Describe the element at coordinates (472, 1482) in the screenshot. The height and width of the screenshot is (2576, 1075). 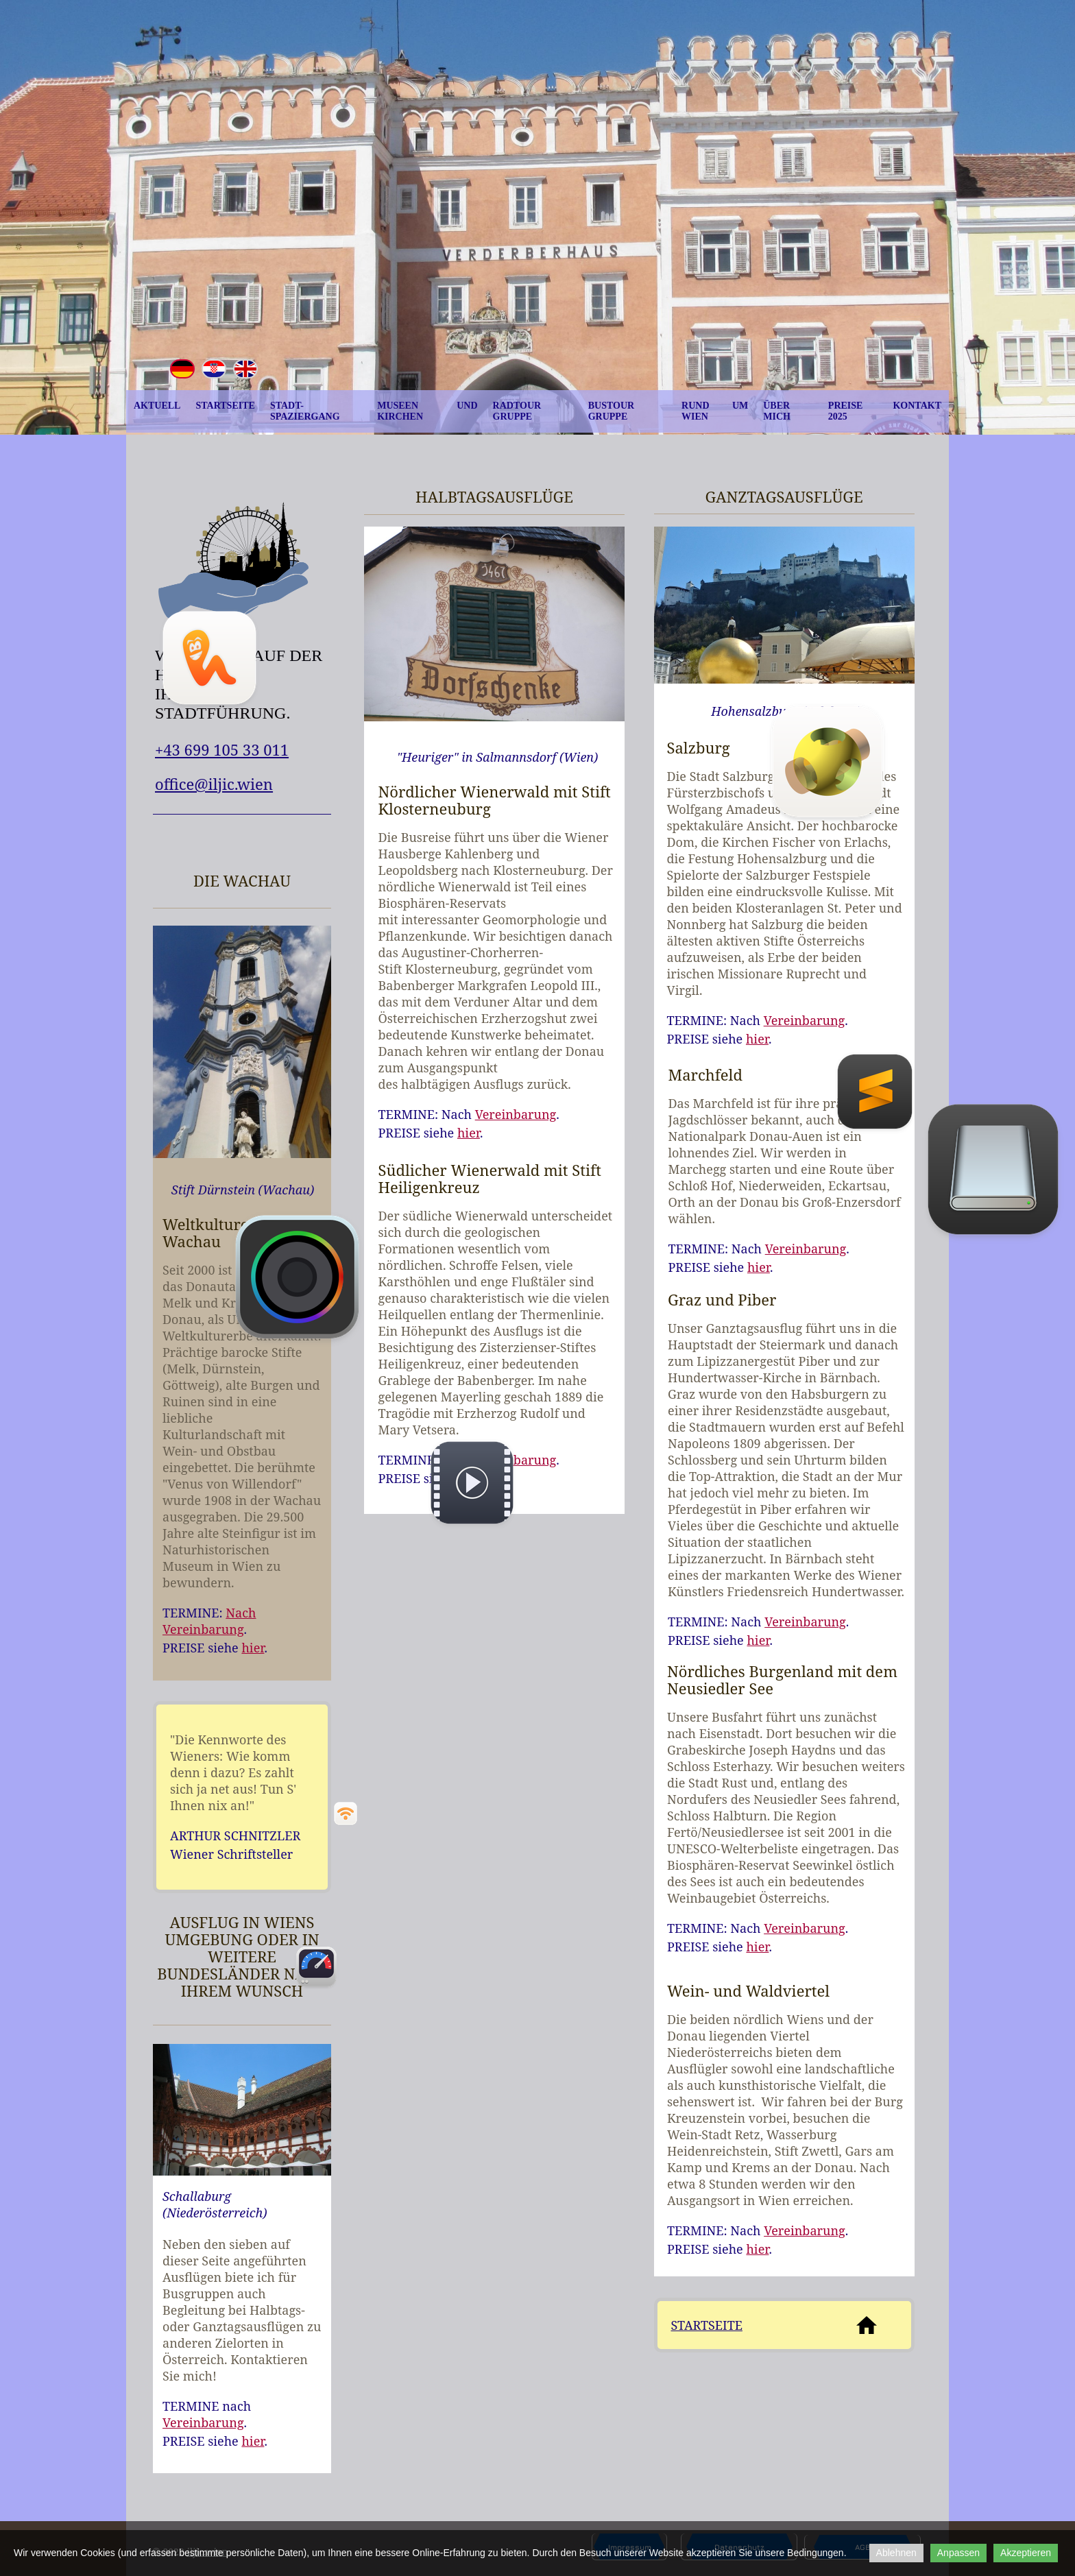
I see `open kdenlive video editor` at that location.